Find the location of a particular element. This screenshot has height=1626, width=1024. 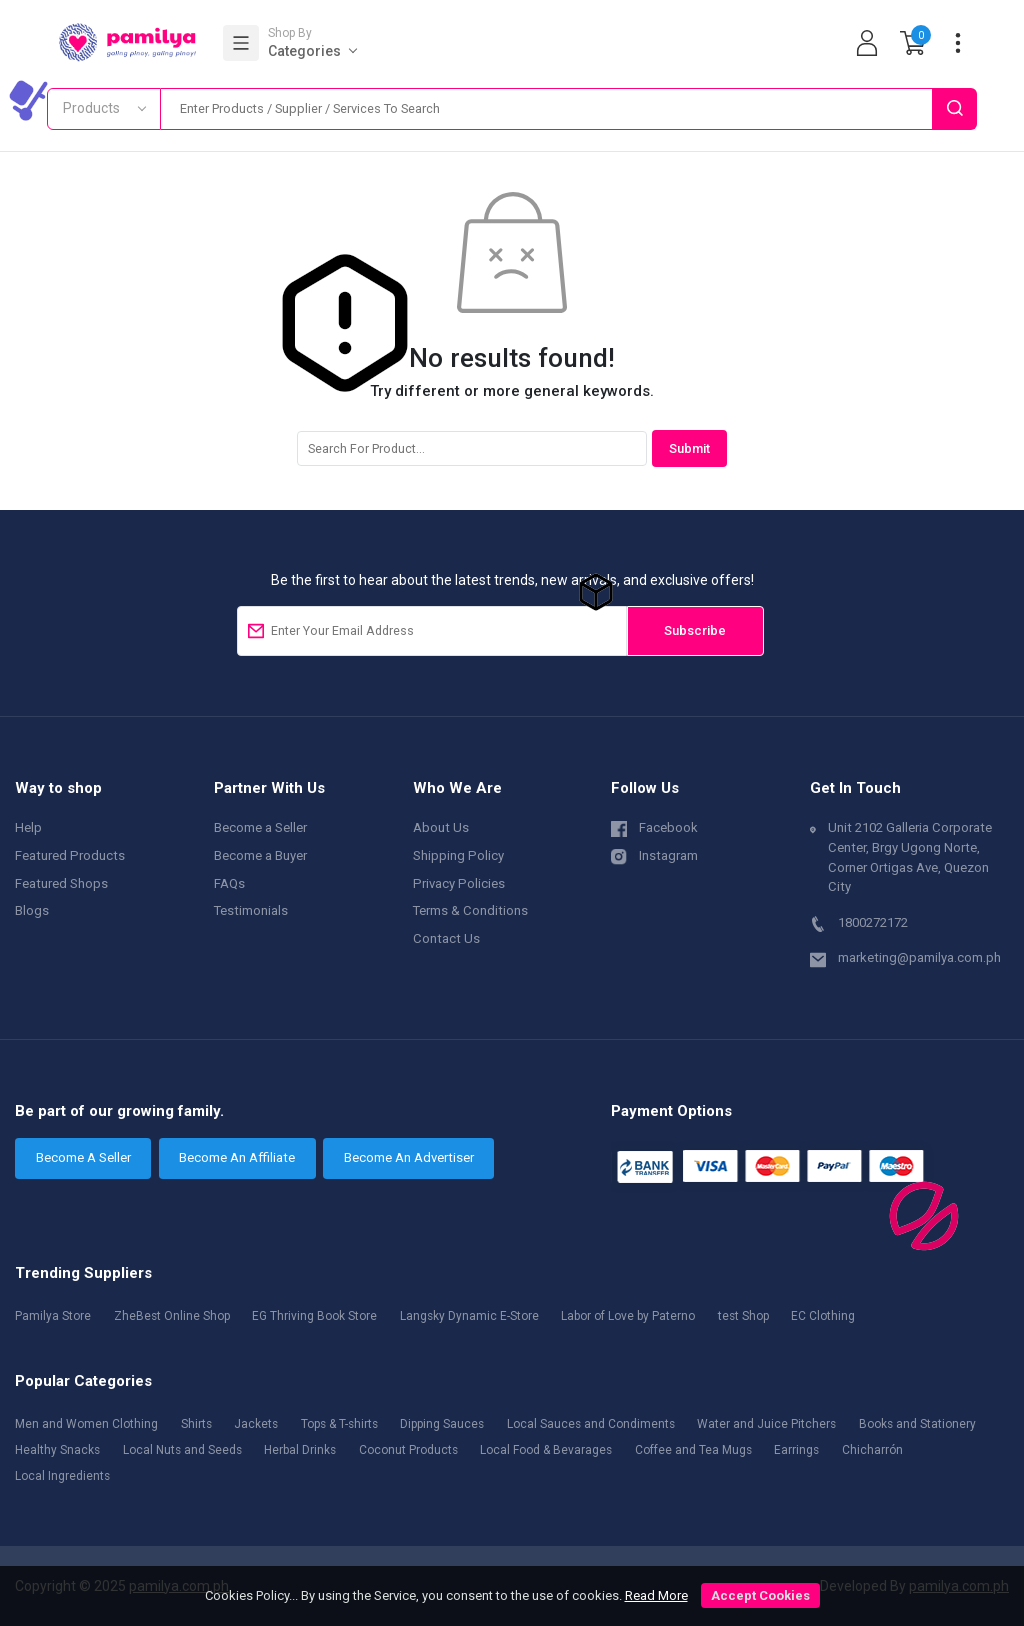

open sharik file sharing app is located at coordinates (924, 1216).